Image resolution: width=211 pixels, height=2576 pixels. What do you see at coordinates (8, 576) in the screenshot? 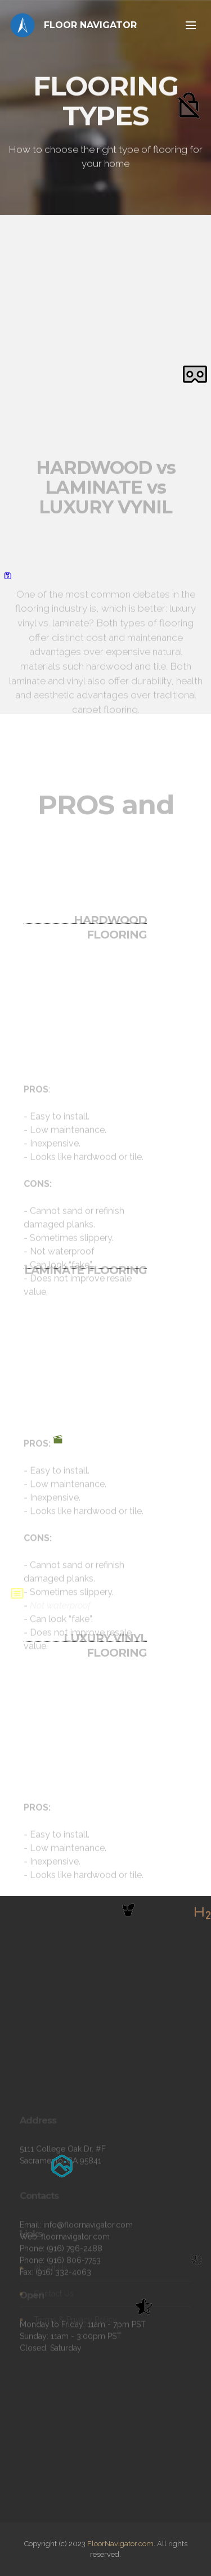
I see `save current file or document` at bounding box center [8, 576].